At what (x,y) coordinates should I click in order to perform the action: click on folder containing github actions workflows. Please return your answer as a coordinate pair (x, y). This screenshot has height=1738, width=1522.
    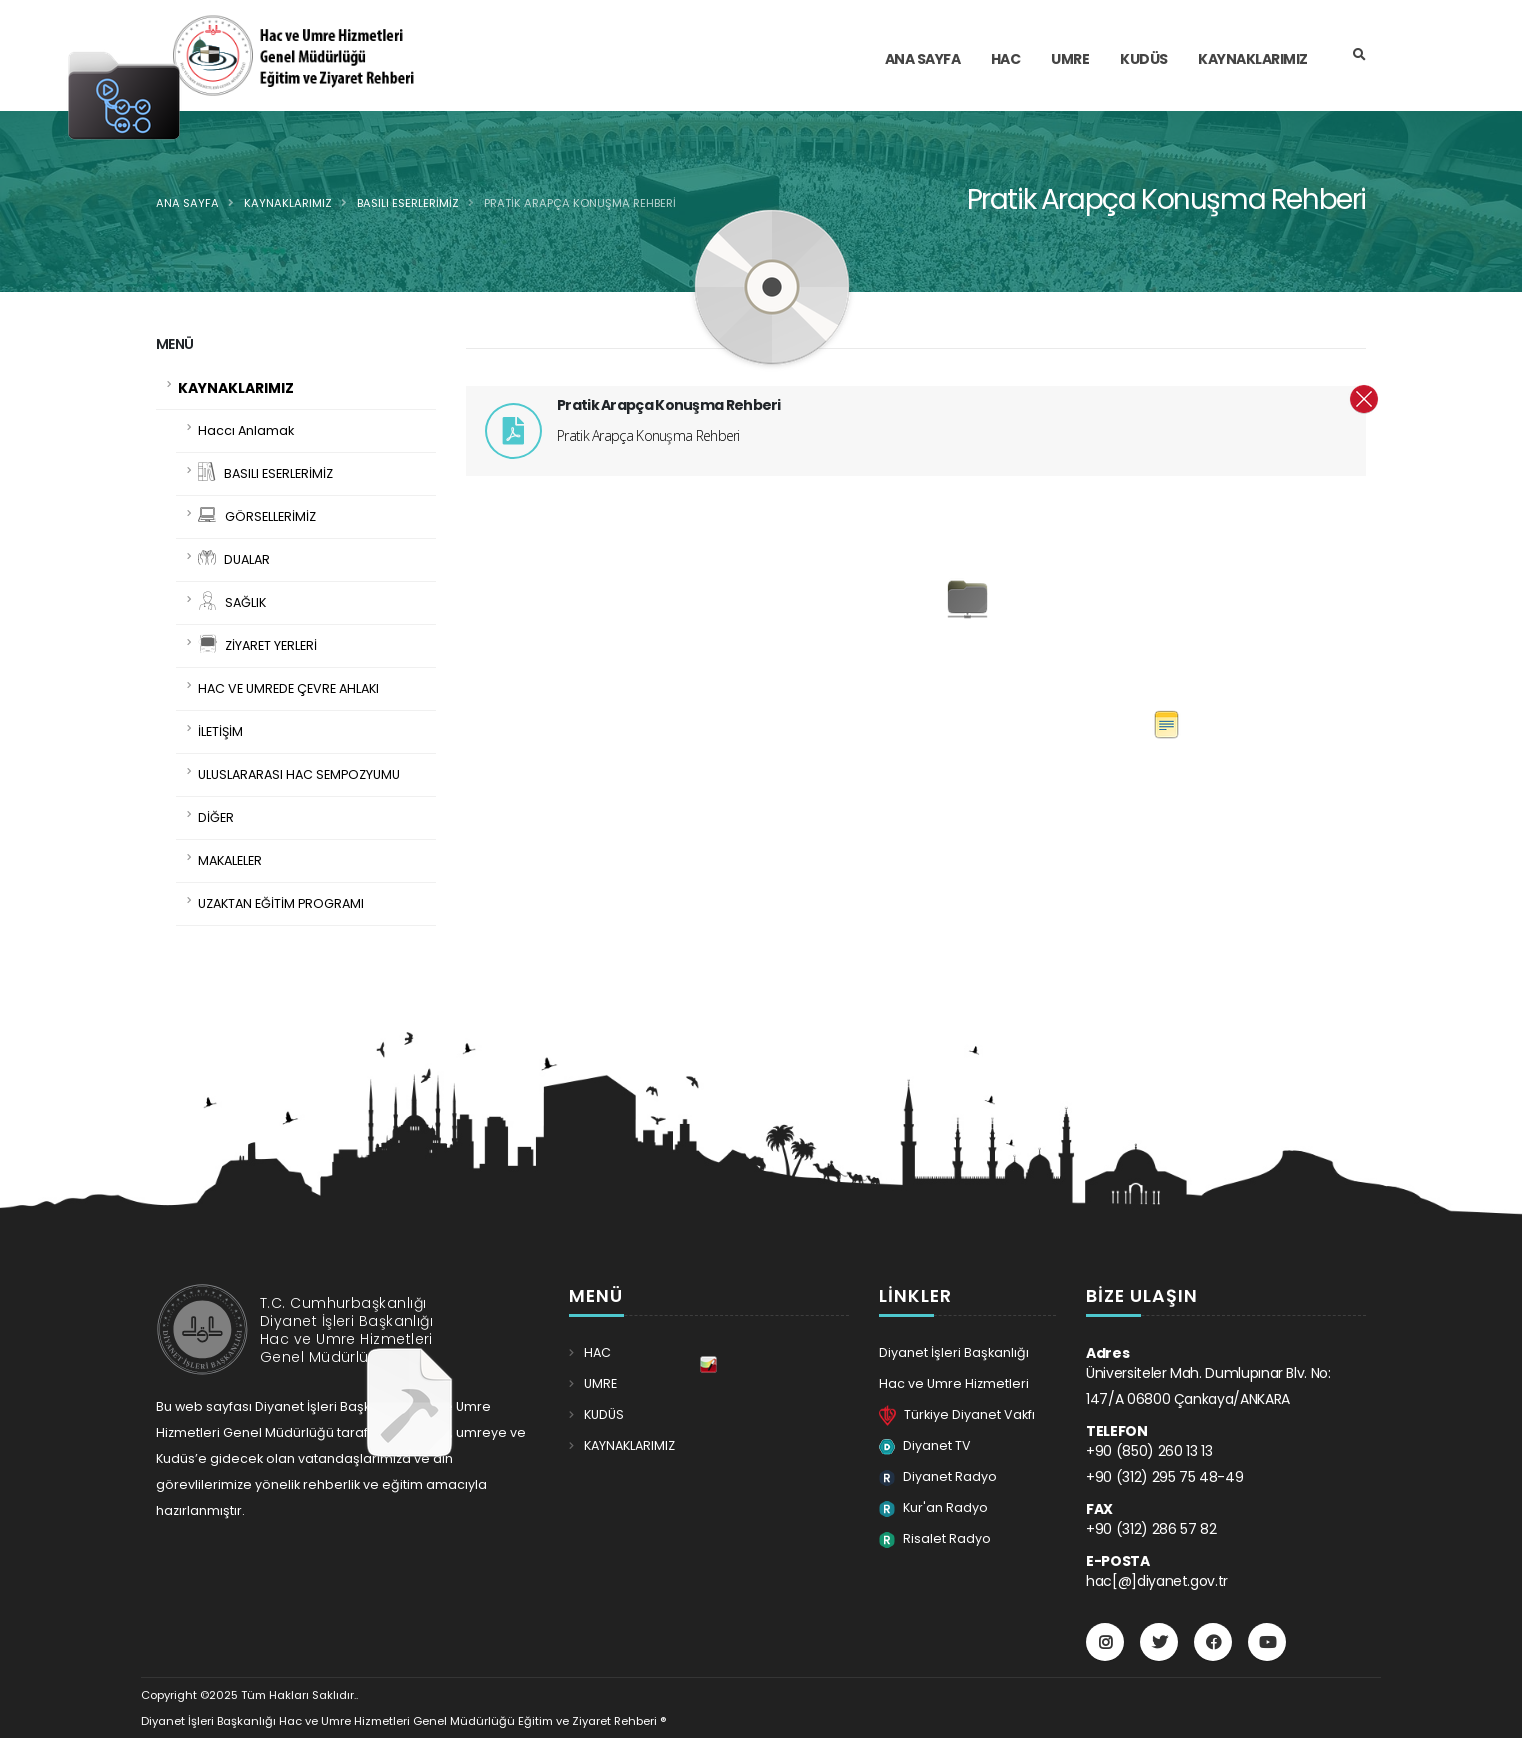
    Looking at the image, I should click on (123, 98).